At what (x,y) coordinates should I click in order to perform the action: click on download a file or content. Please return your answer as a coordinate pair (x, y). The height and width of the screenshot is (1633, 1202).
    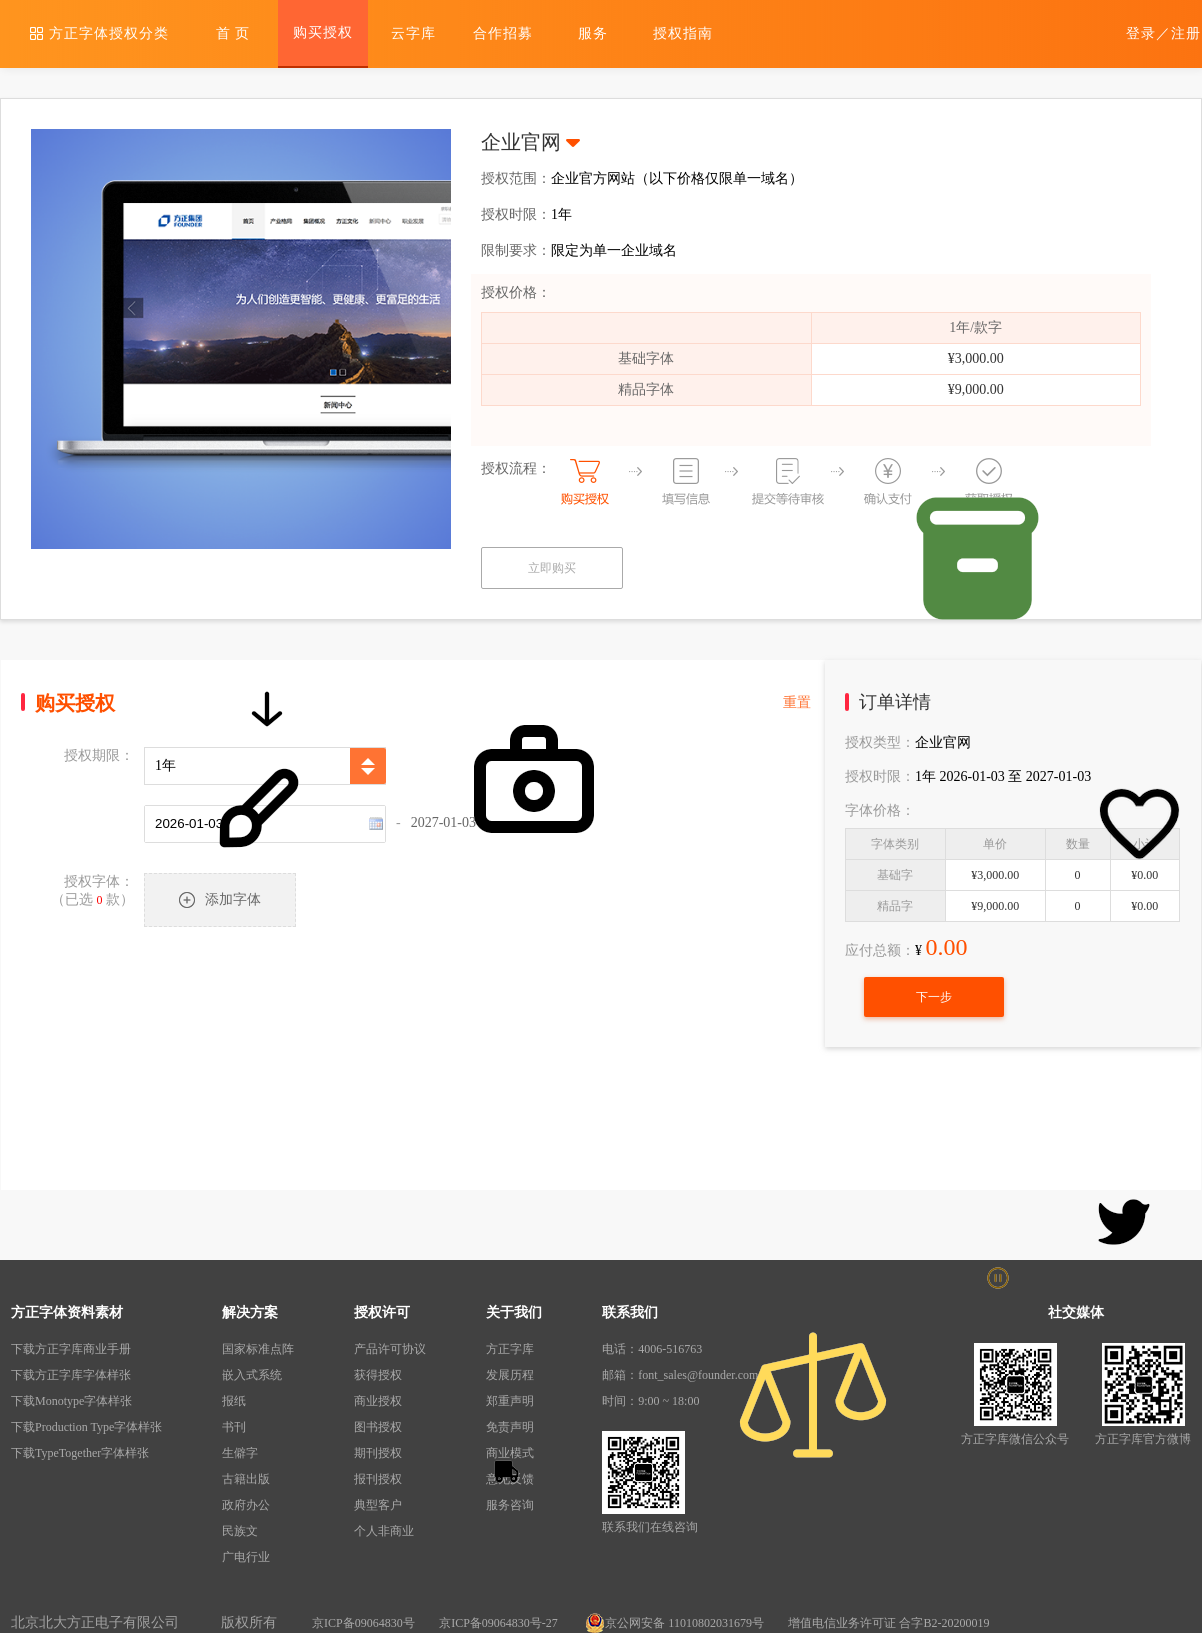
    Looking at the image, I should click on (267, 709).